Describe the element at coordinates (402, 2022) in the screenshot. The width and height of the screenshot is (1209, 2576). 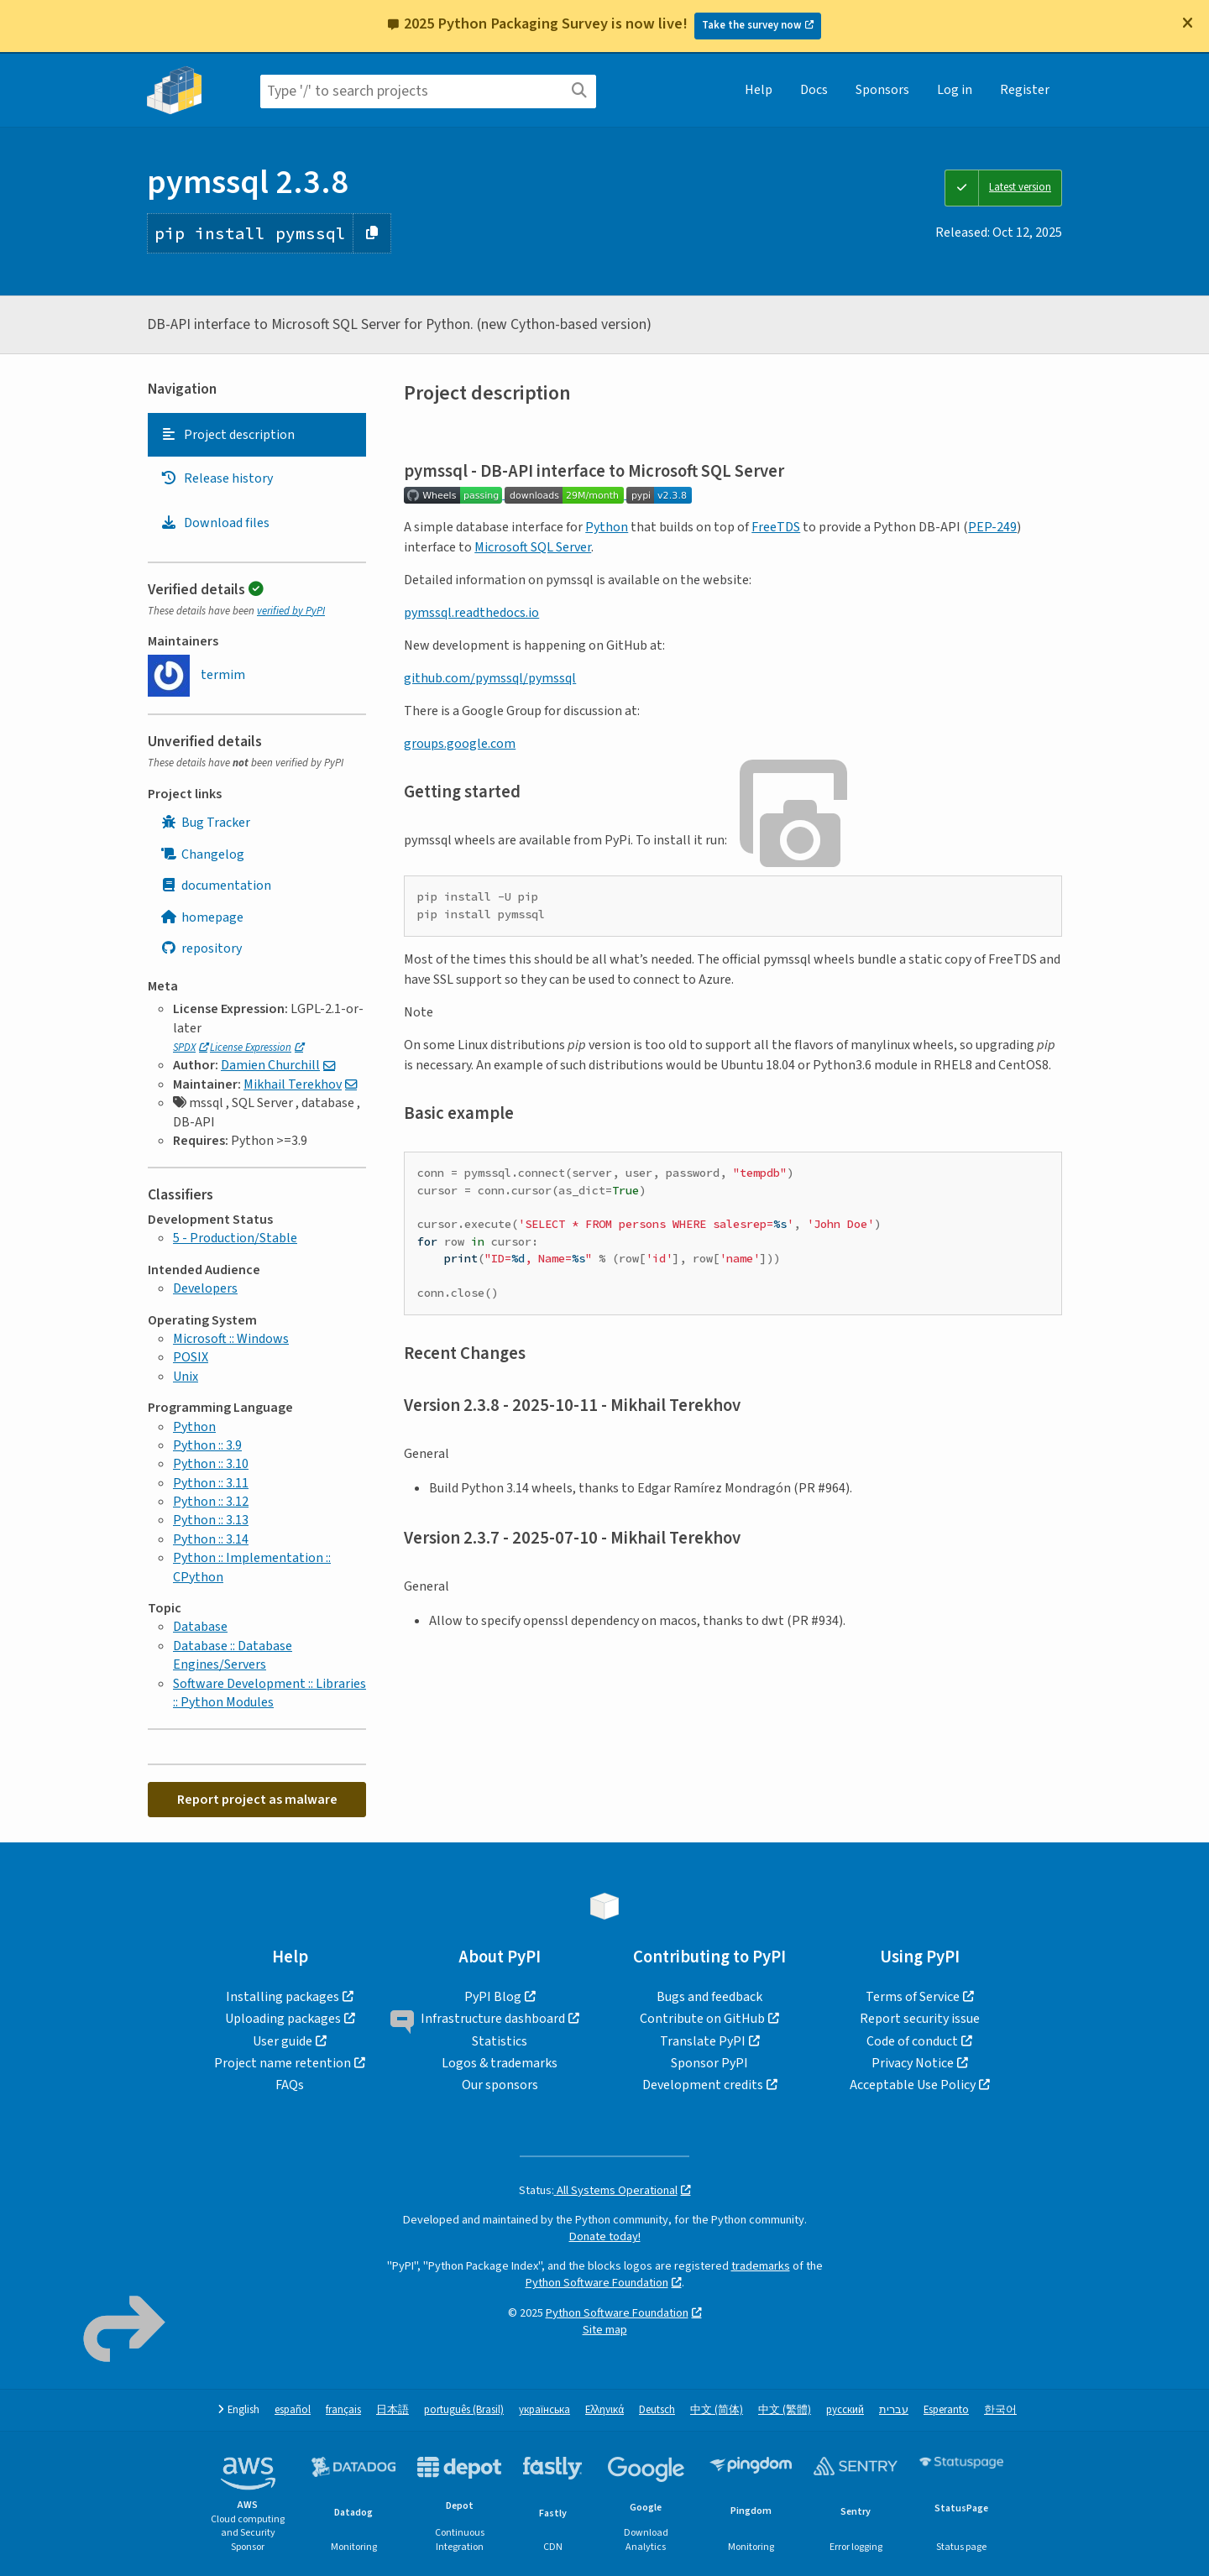
I see `indicates user is busy or unavailable for chat` at that location.